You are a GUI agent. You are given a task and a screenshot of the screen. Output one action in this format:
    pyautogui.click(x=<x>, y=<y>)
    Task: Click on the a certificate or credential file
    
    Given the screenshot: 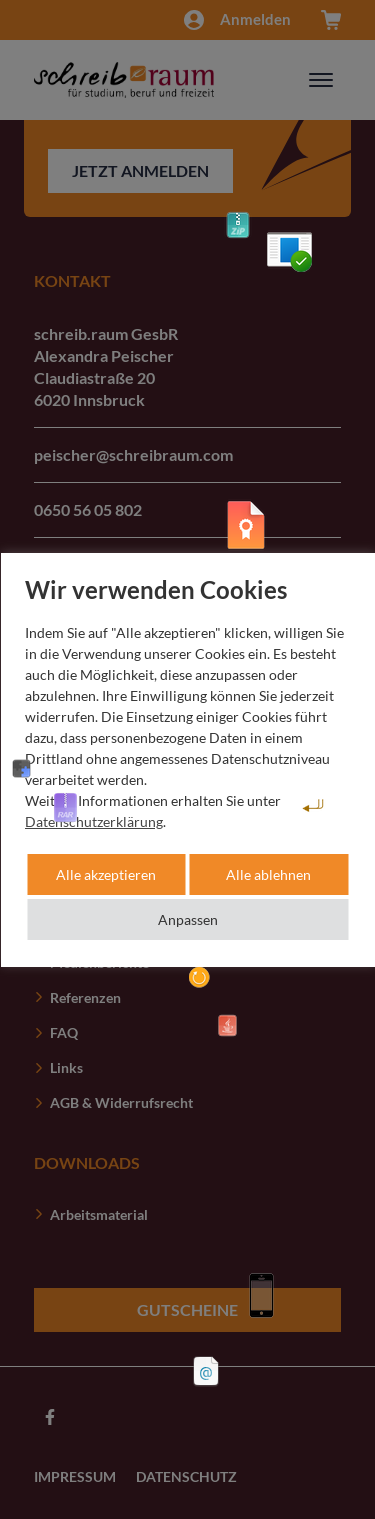 What is the action you would take?
    pyautogui.click(x=246, y=525)
    